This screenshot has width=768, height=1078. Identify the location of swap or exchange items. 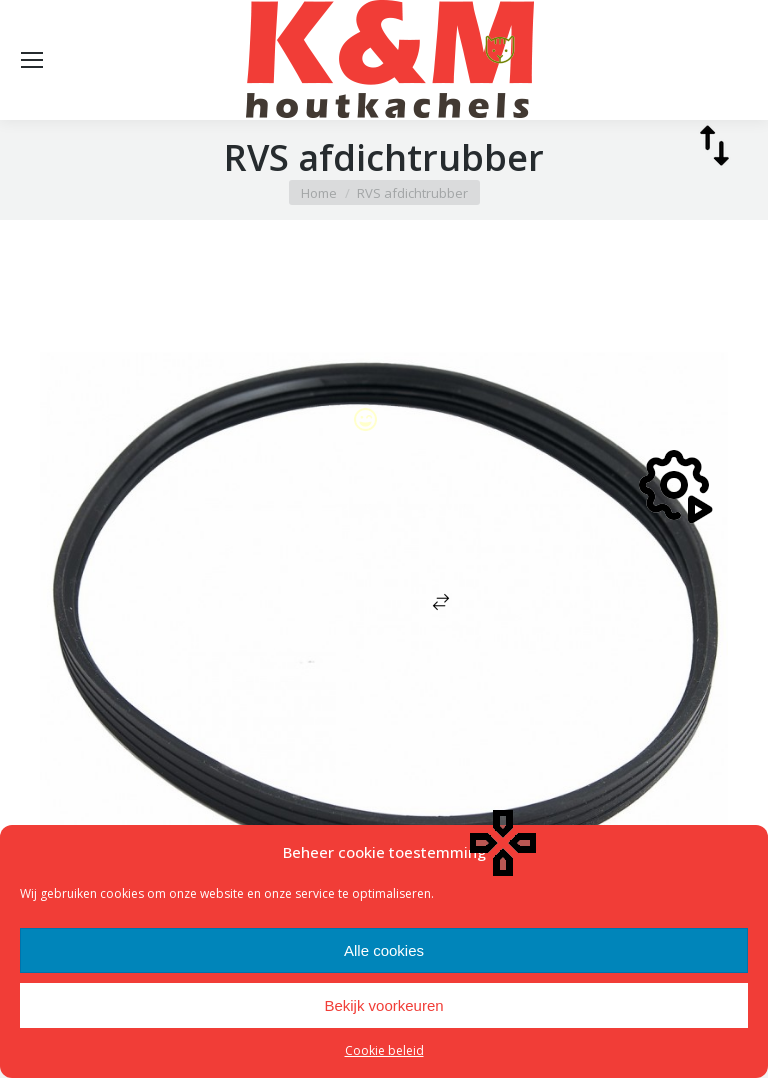
(441, 602).